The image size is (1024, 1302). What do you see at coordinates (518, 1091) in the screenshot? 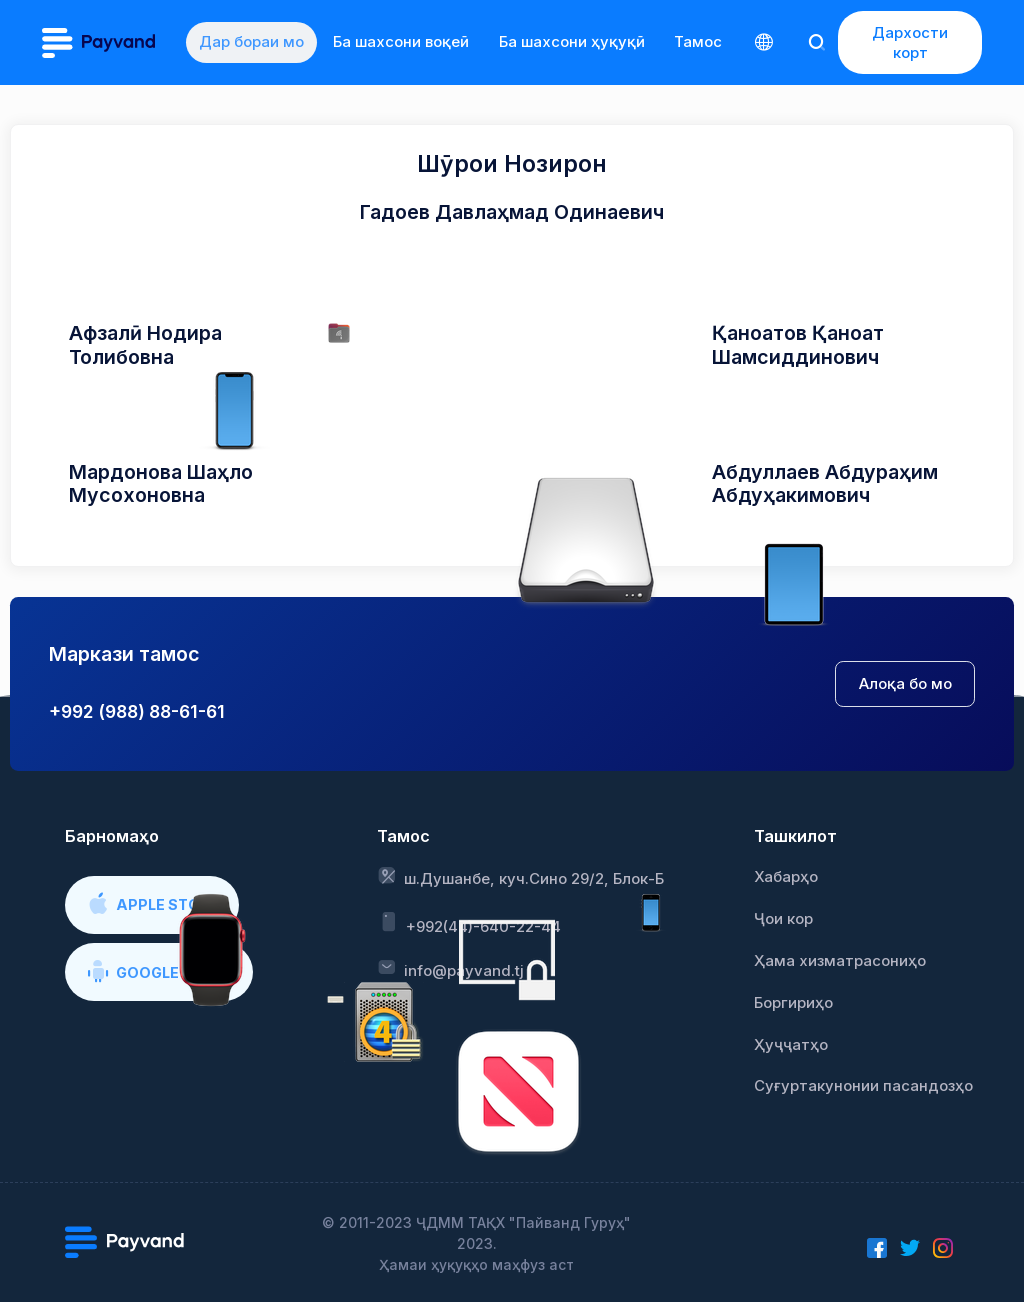
I see `open the apple news app` at bounding box center [518, 1091].